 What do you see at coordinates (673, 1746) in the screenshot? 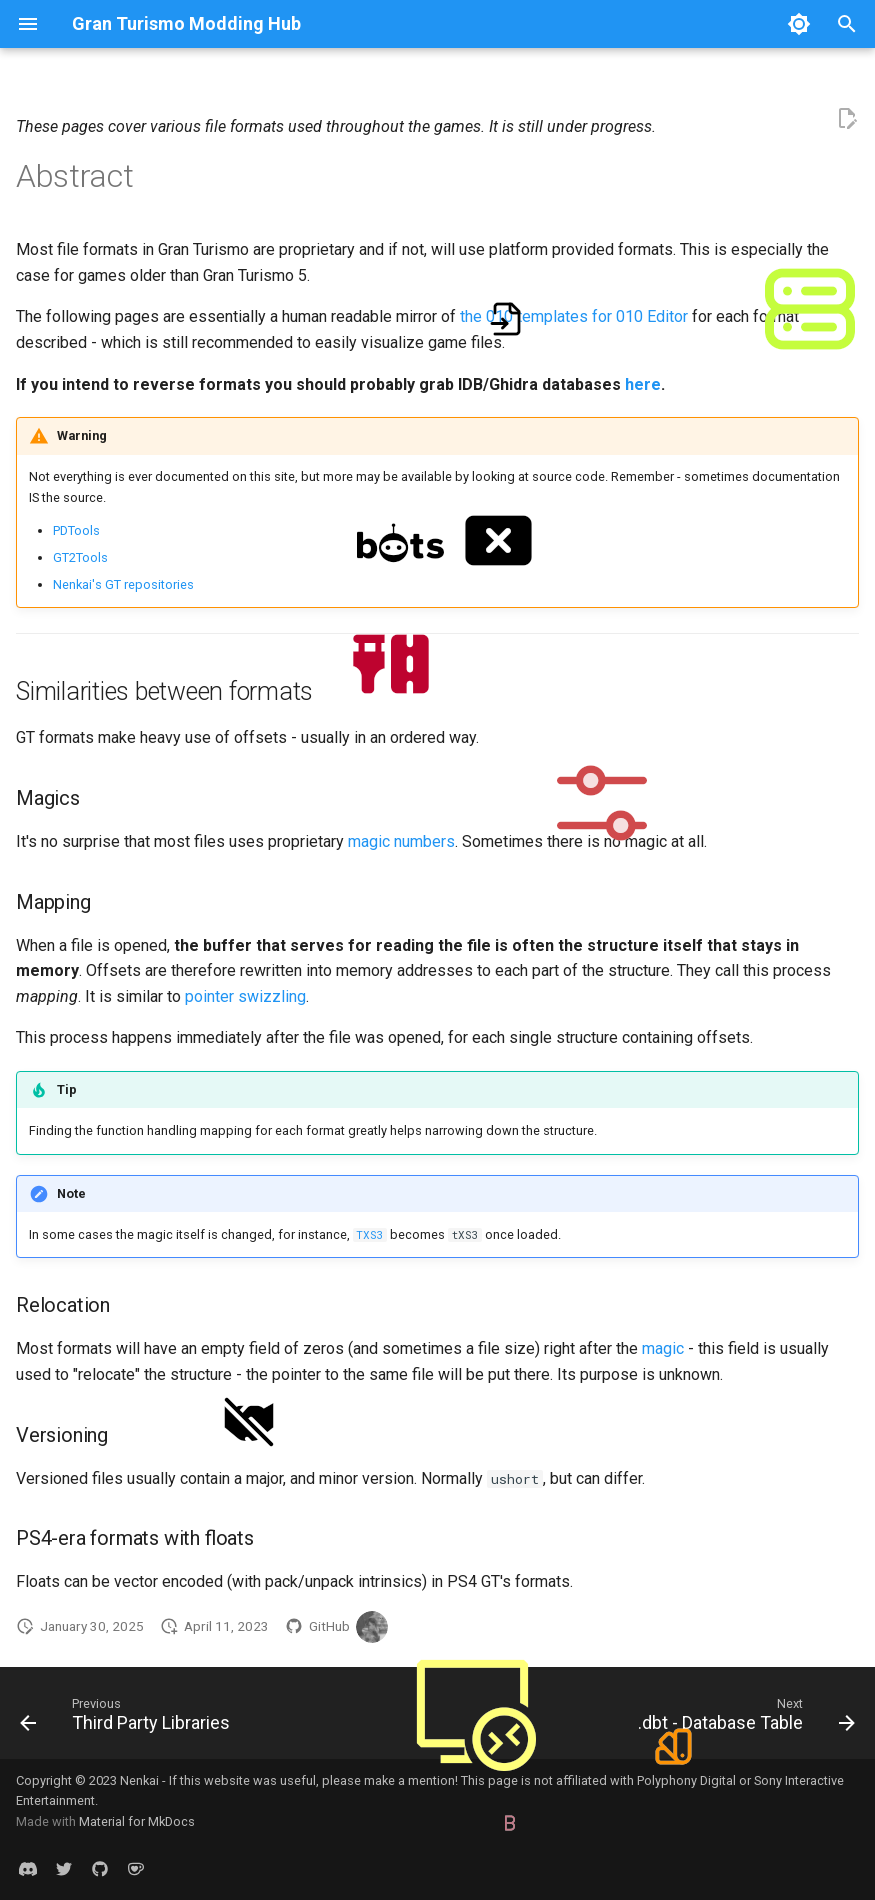
I see `select a color from the palette` at bounding box center [673, 1746].